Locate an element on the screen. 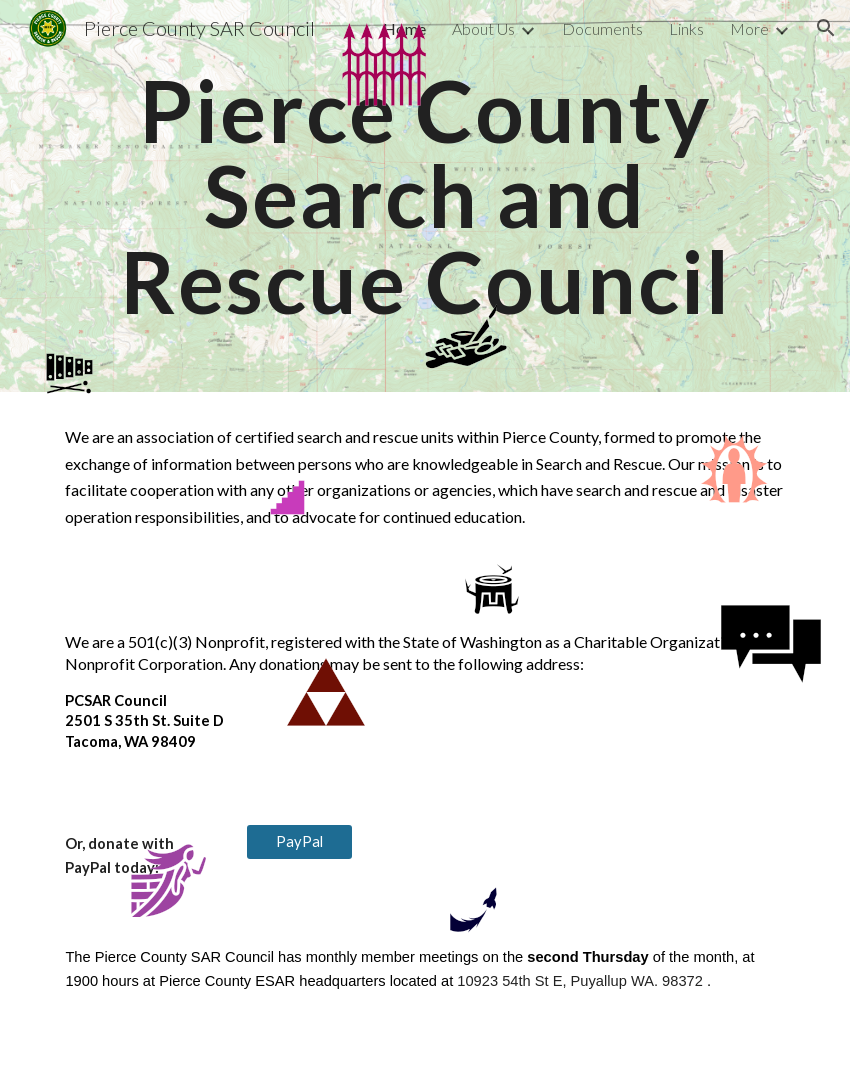  the legend of zelda triforce symbol is located at coordinates (326, 692).